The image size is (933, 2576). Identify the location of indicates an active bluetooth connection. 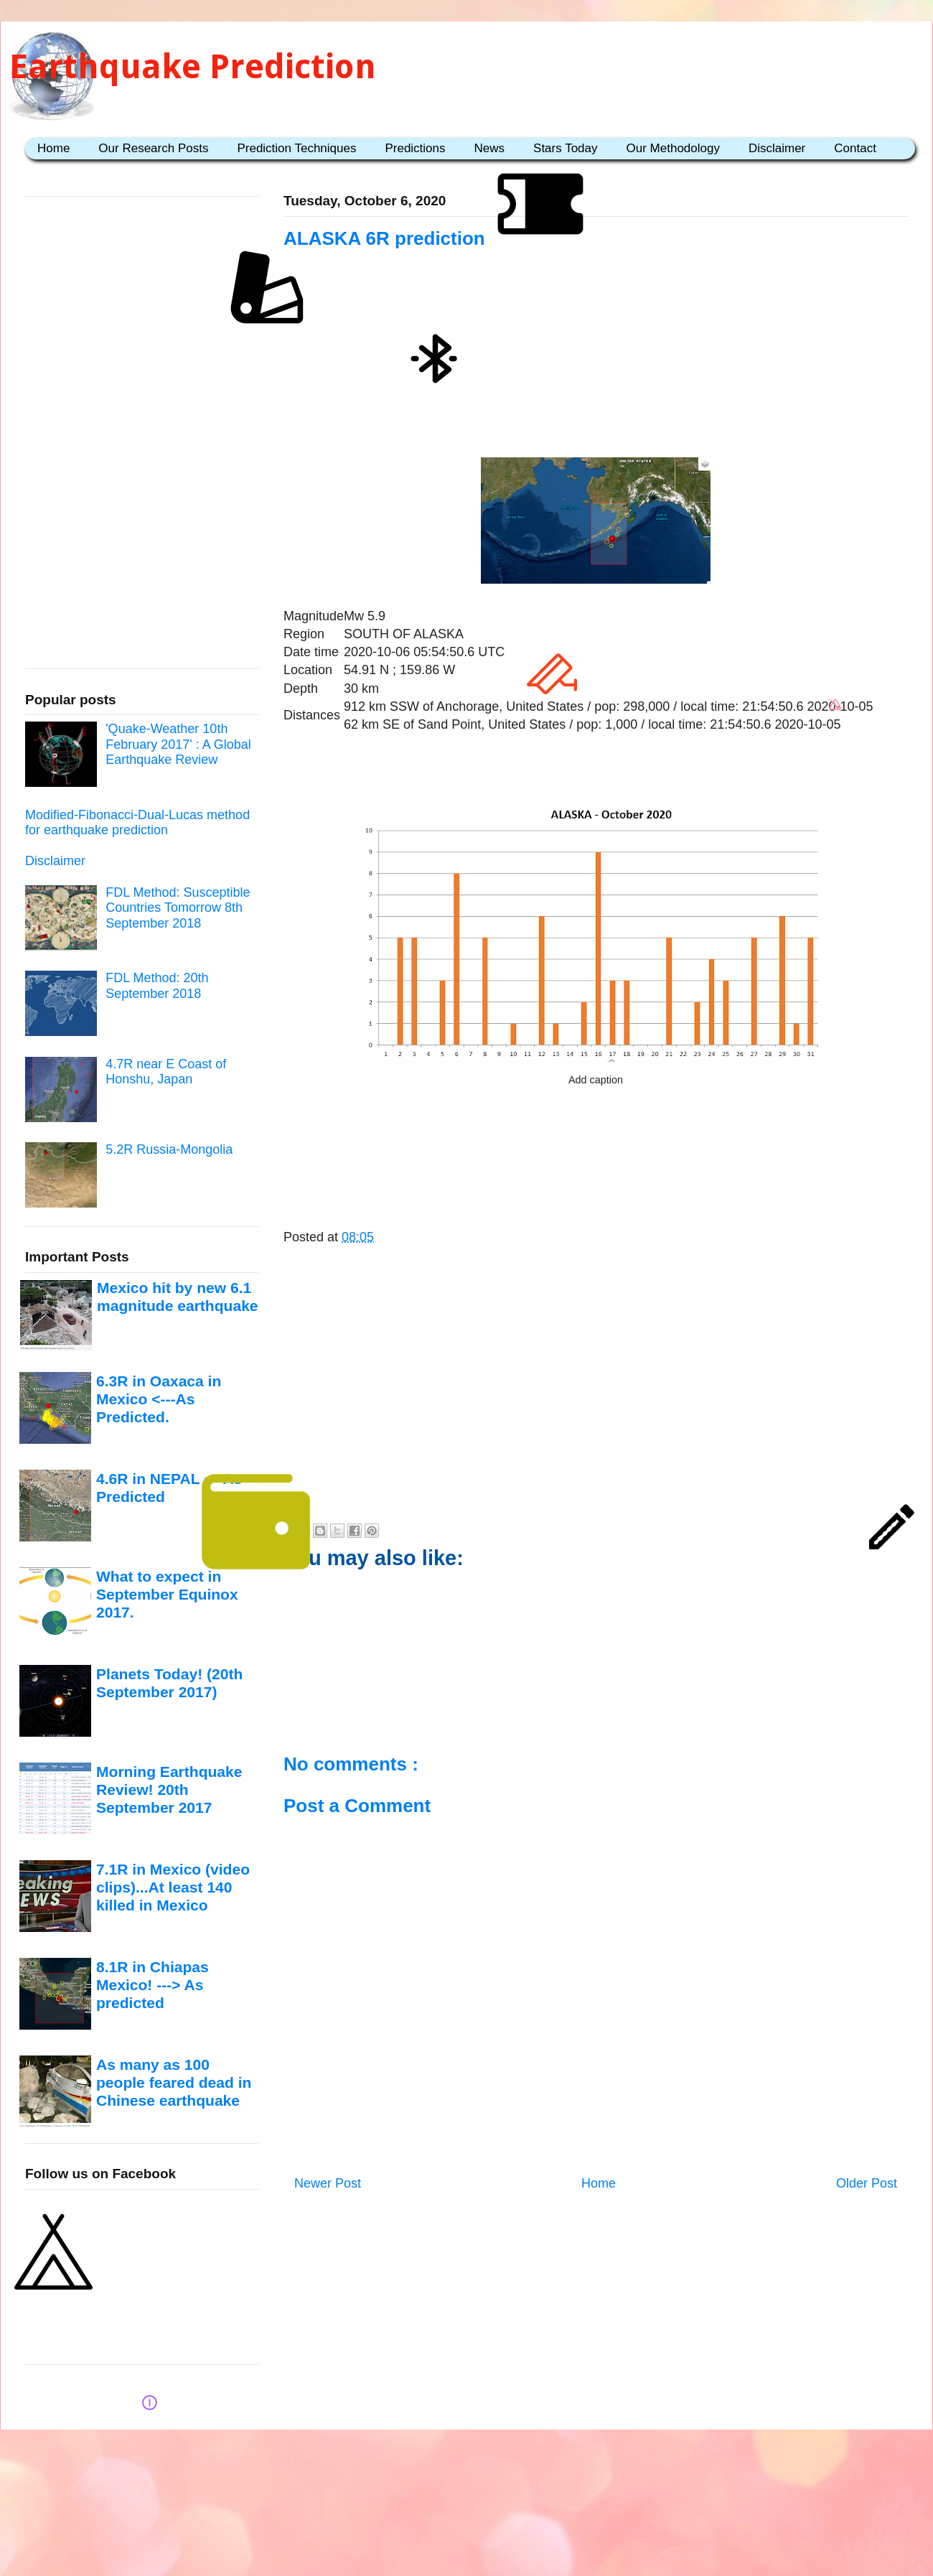
(435, 358).